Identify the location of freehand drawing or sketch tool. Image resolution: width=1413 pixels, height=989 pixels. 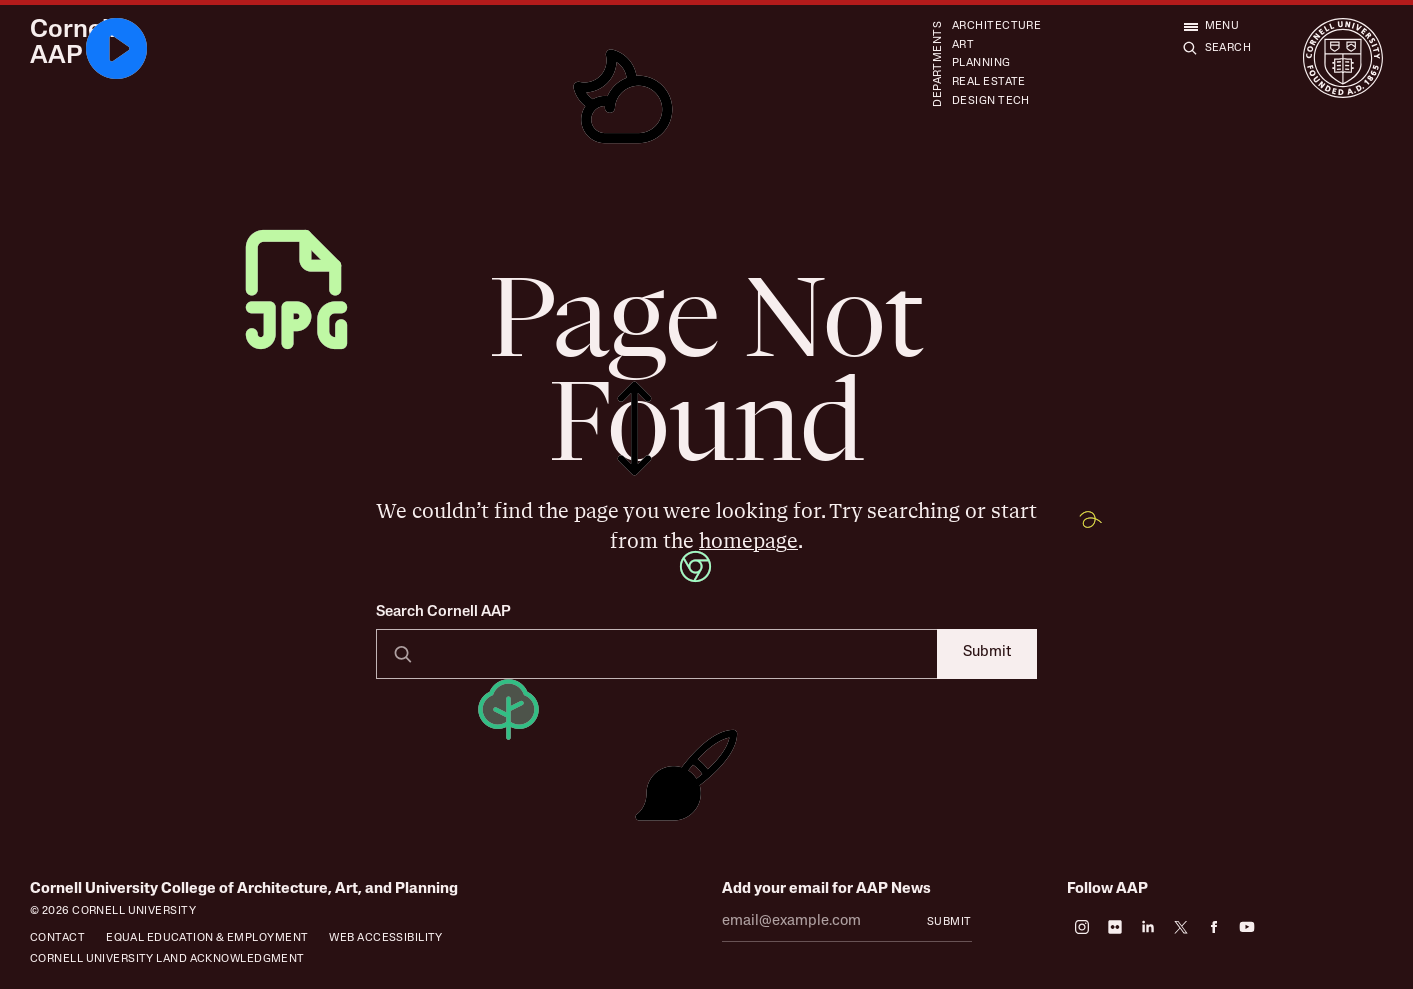
(1089, 519).